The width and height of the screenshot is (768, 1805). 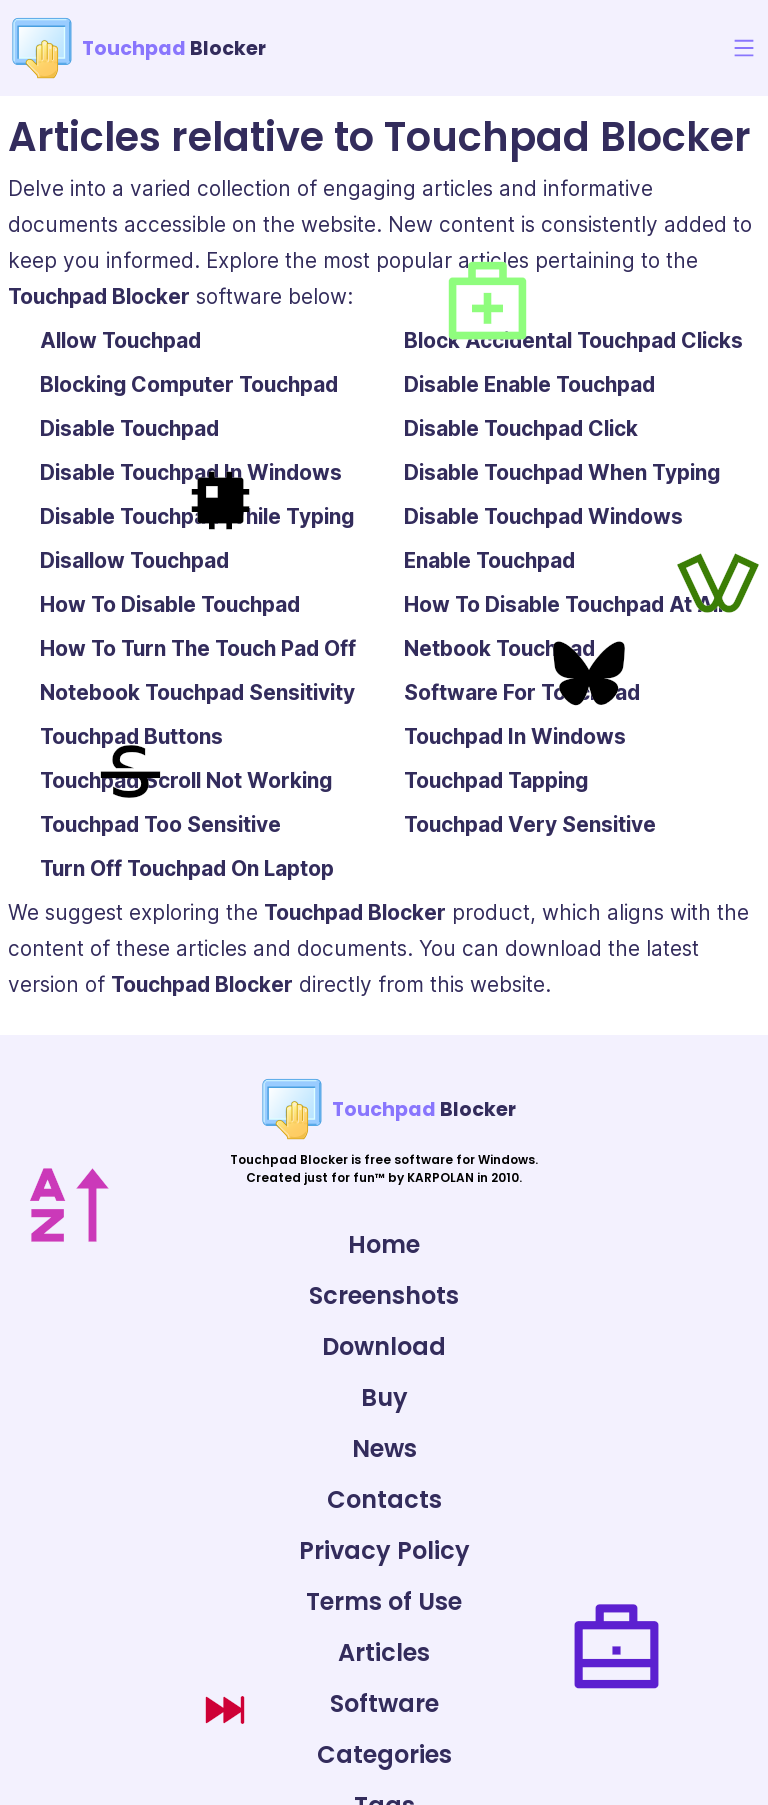 I want to click on open the Bluesky app, so click(x=589, y=672).